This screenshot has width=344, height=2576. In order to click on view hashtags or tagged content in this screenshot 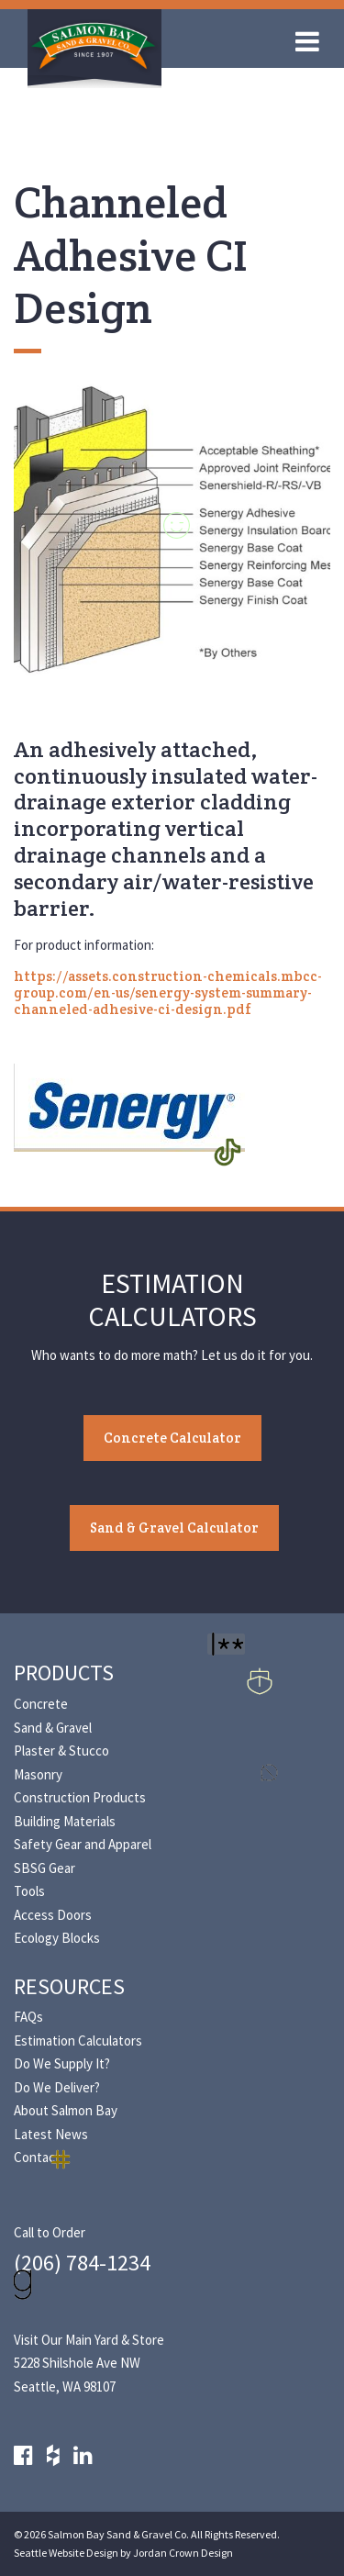, I will do `click(61, 2159)`.